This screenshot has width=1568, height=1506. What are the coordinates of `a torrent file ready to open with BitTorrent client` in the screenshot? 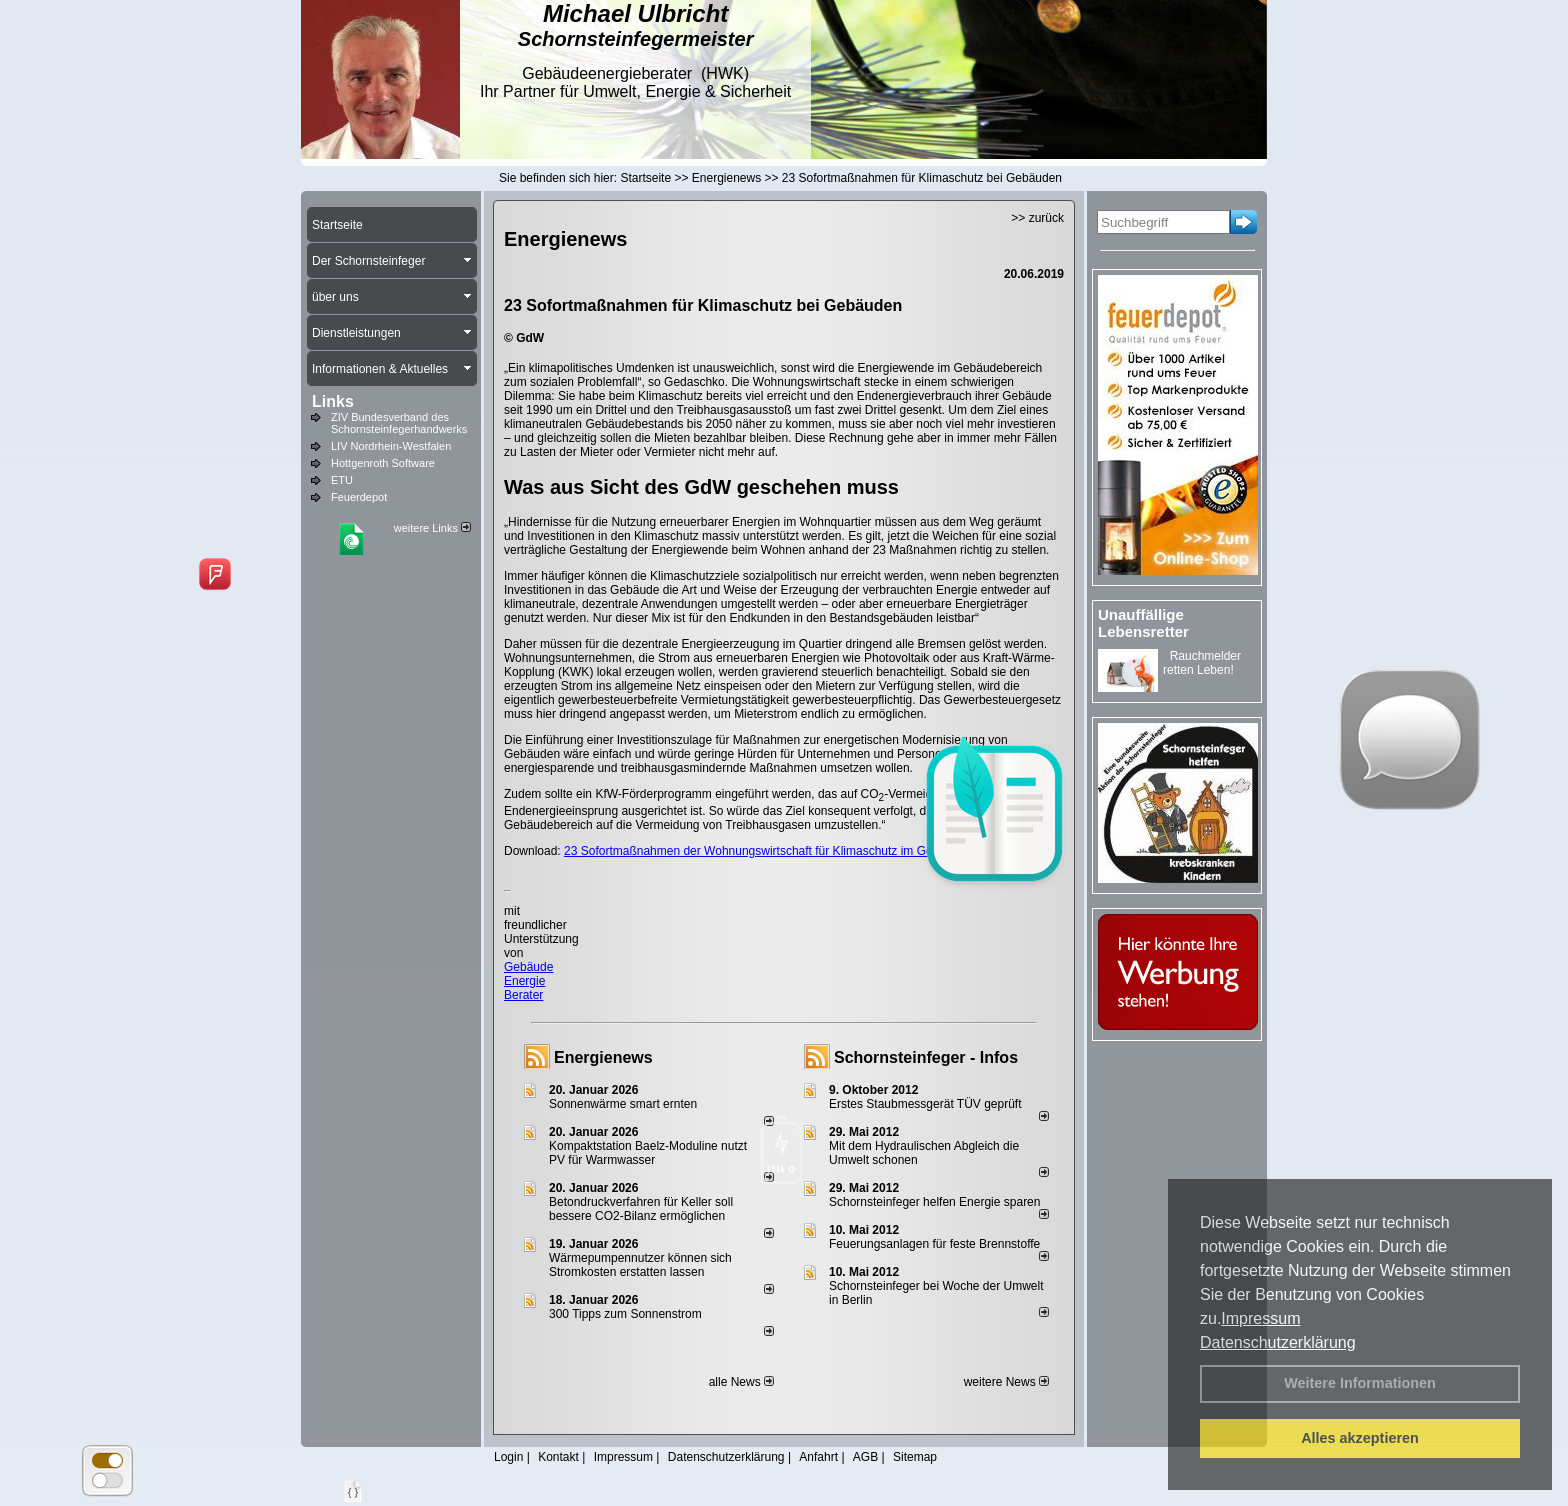 It's located at (351, 539).